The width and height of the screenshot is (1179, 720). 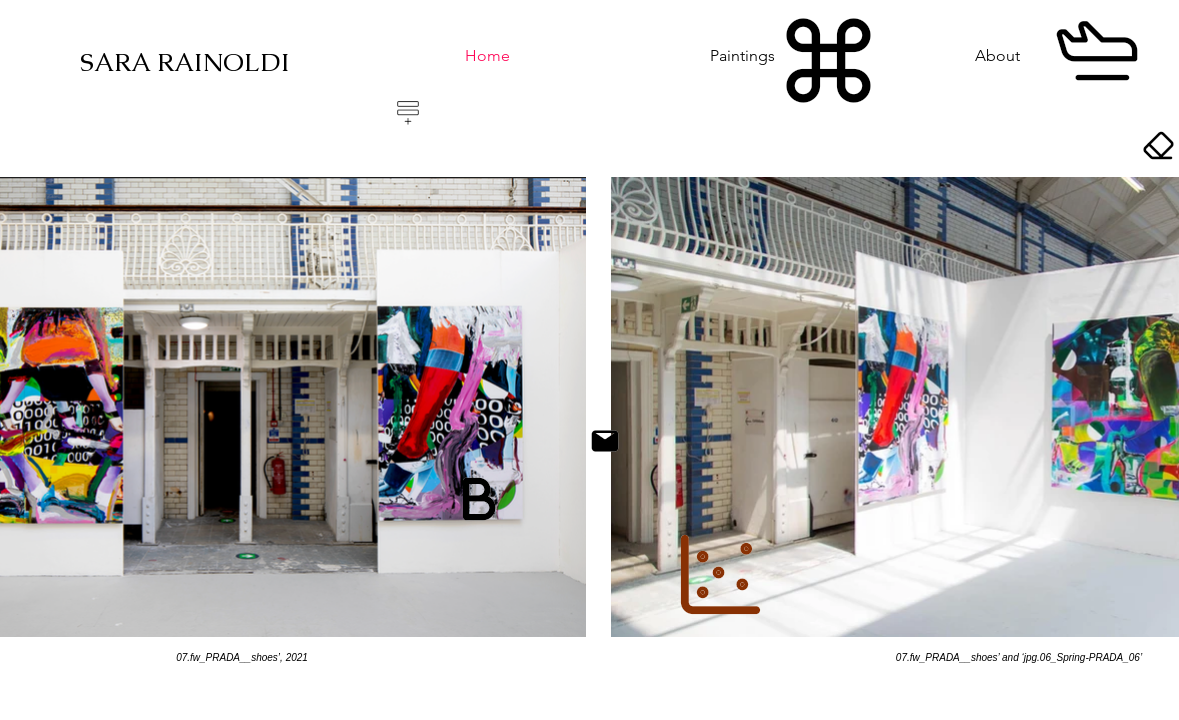 What do you see at coordinates (828, 60) in the screenshot?
I see `command key modifier for keyboard shortcuts` at bounding box center [828, 60].